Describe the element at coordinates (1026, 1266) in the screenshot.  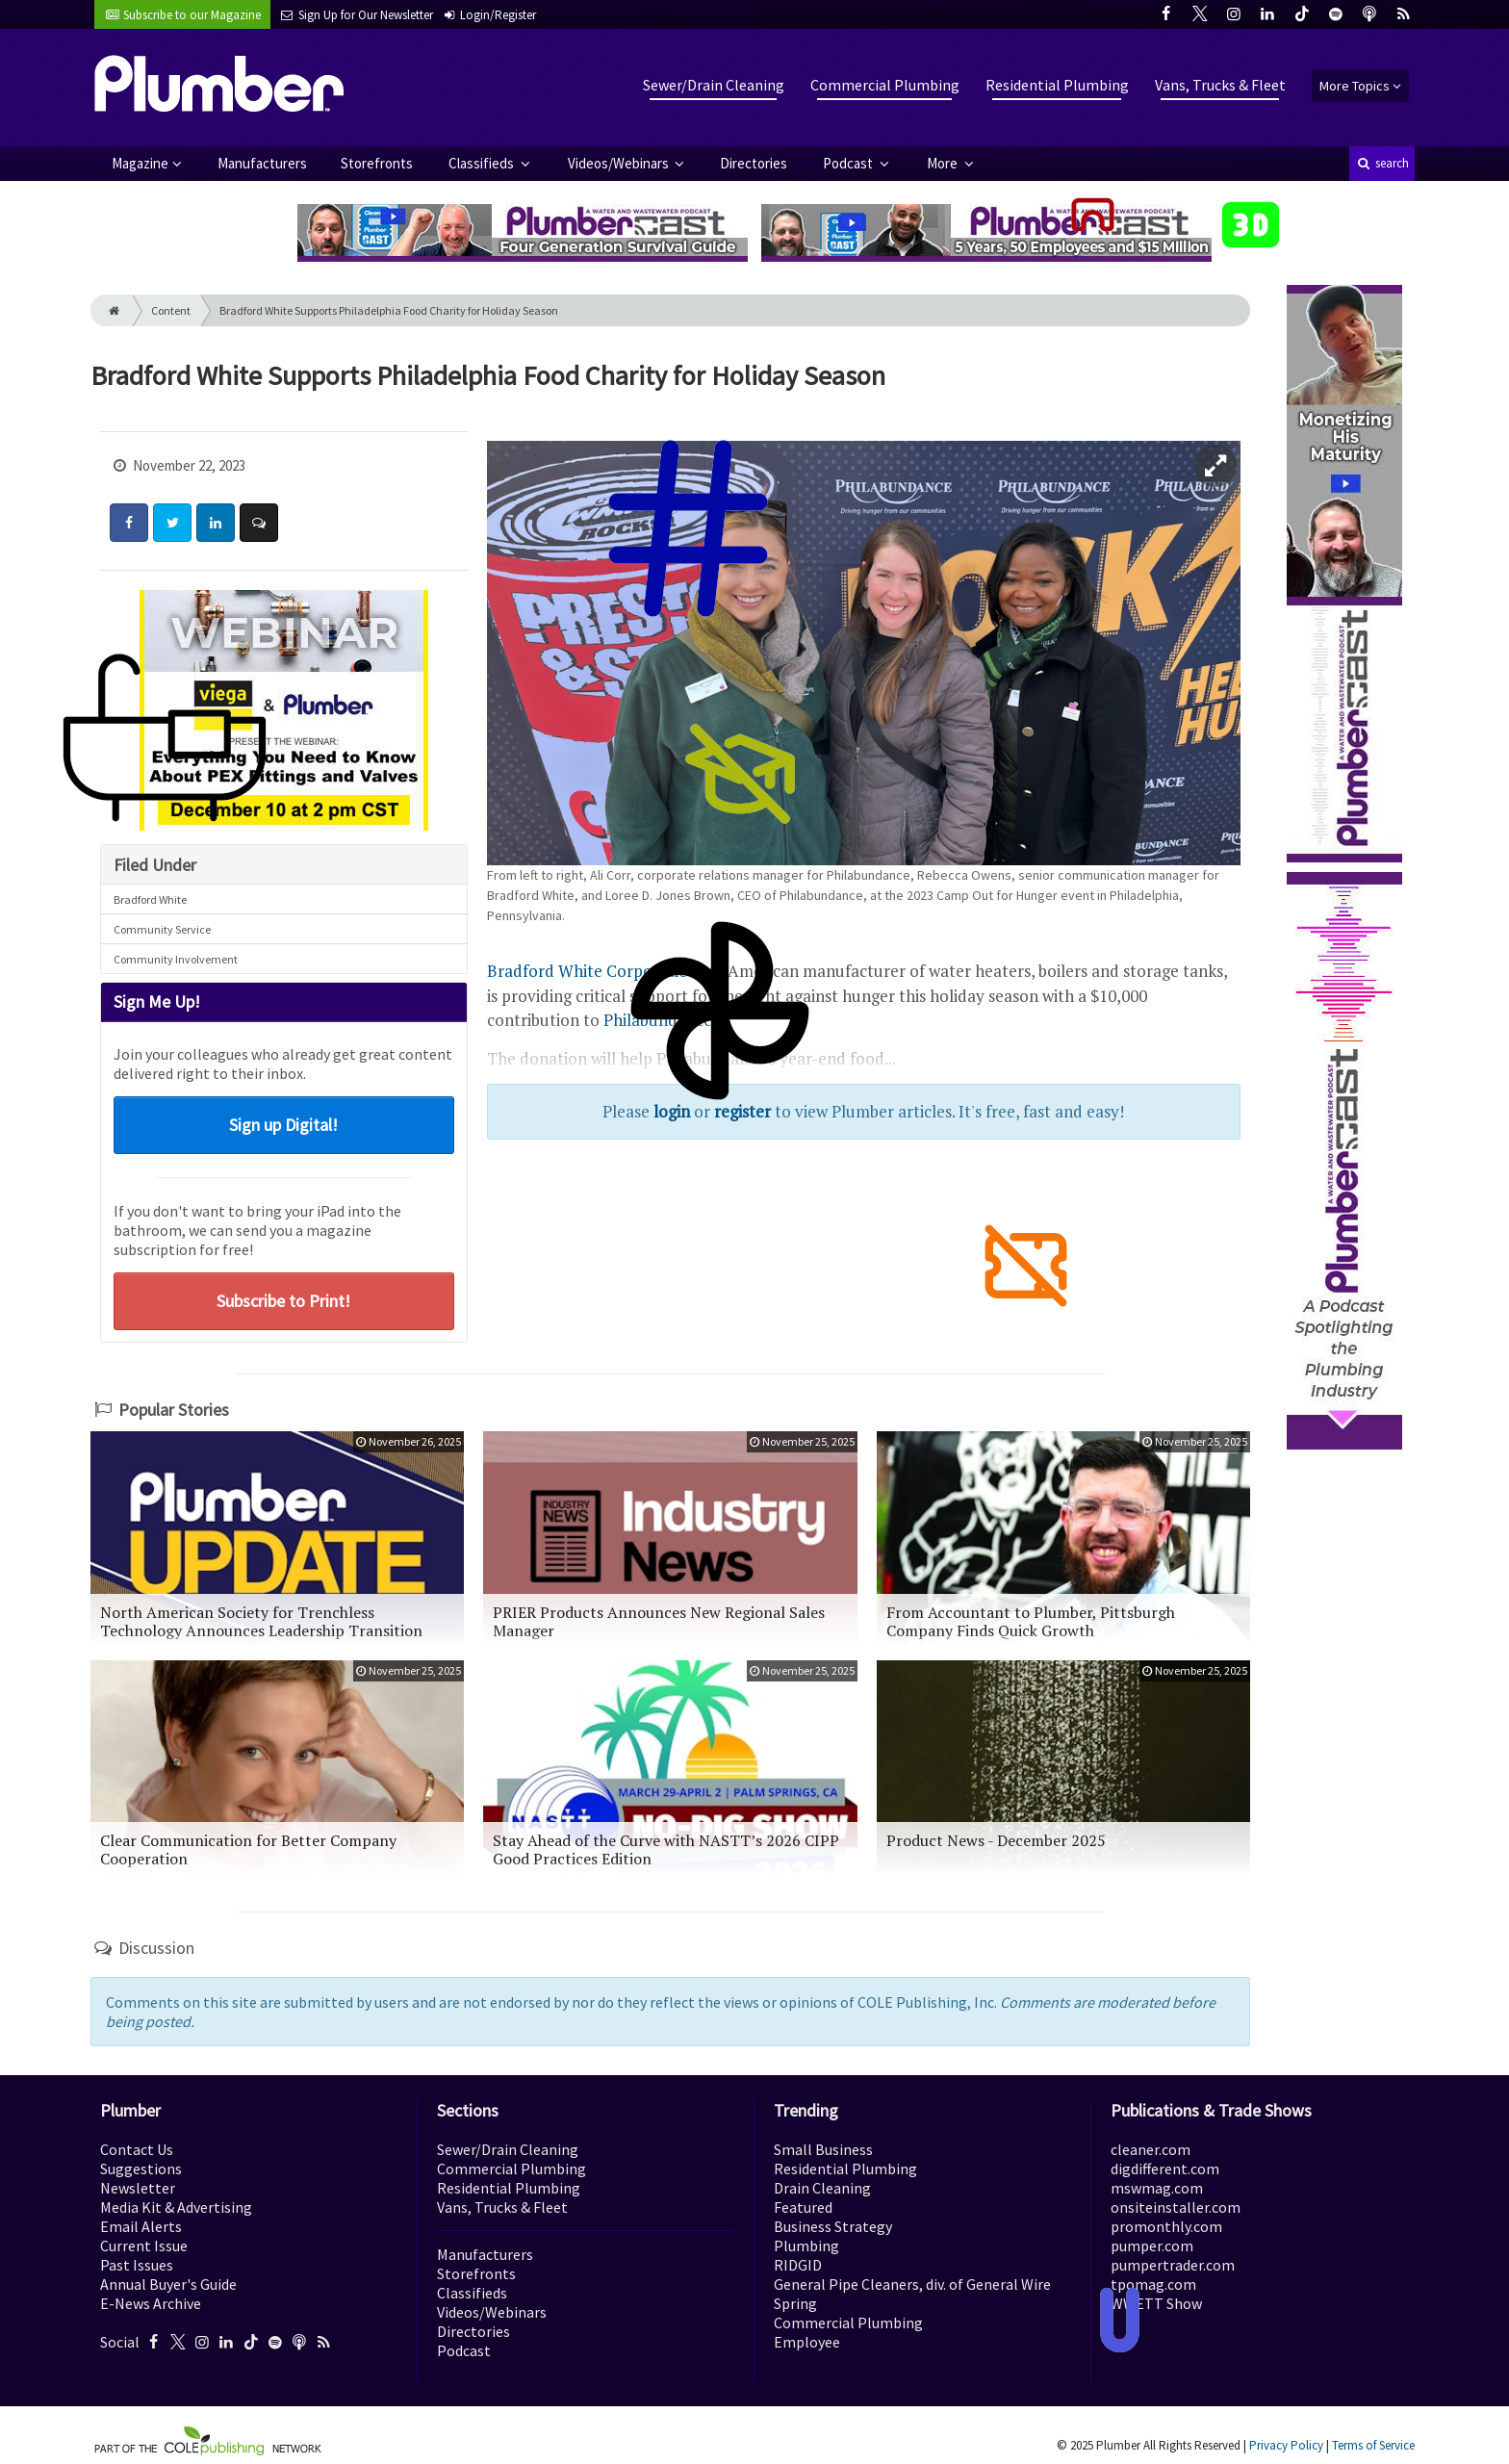
I see `ticket unavailable or sold out` at that location.